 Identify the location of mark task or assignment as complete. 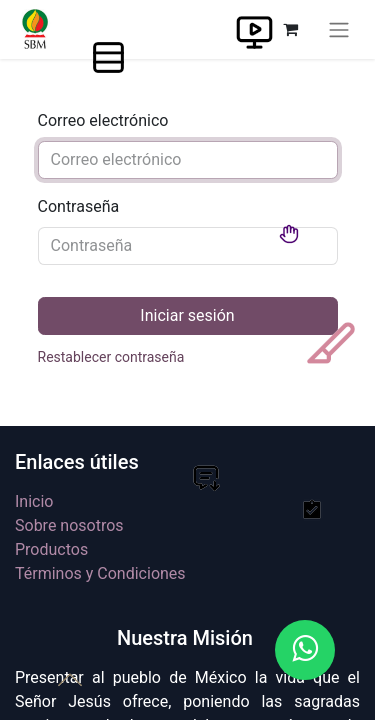
(312, 510).